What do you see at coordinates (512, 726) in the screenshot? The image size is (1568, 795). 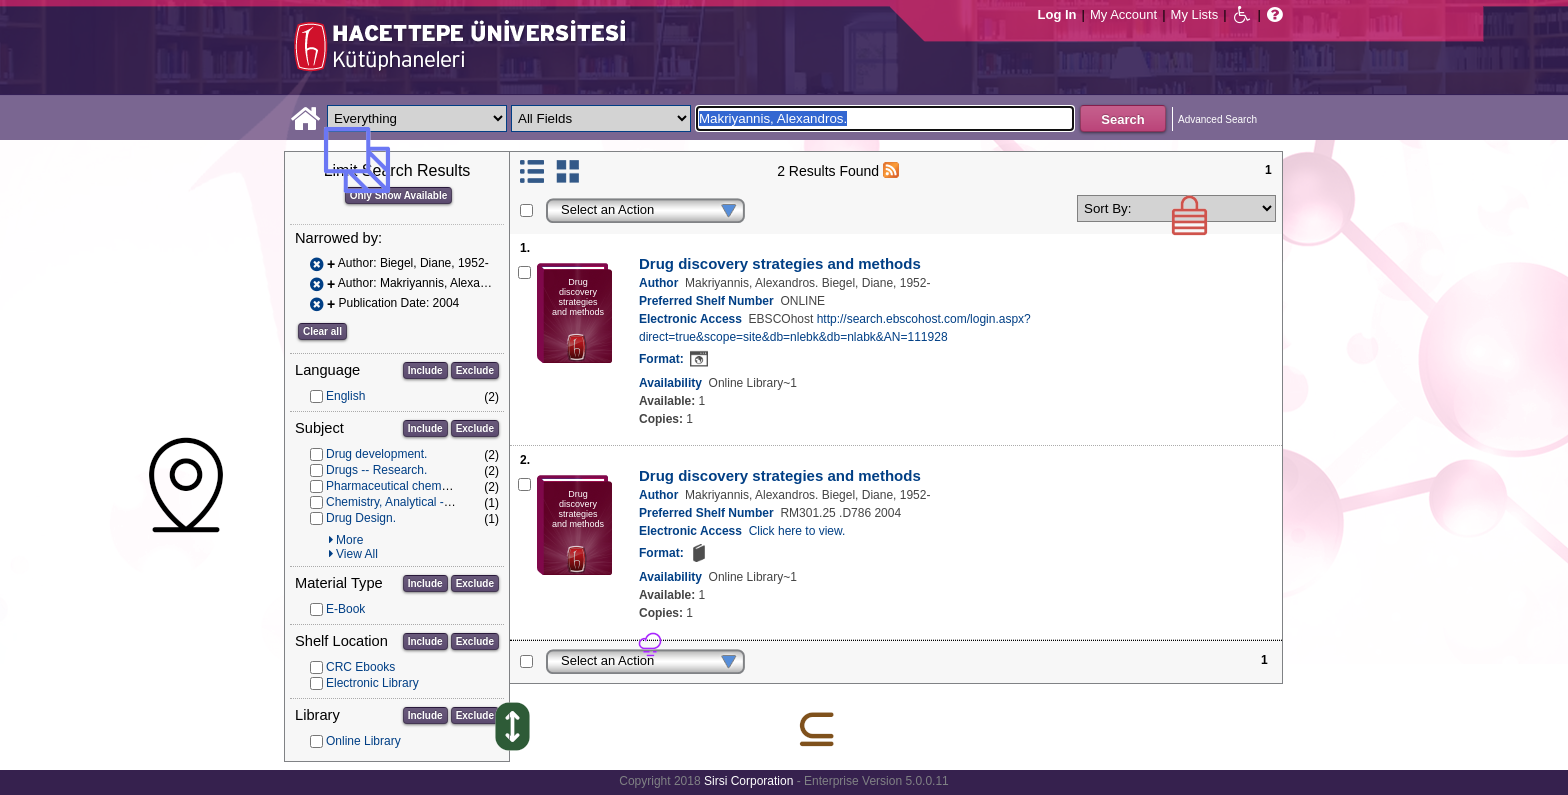 I see `scroll up or down on the page` at bounding box center [512, 726].